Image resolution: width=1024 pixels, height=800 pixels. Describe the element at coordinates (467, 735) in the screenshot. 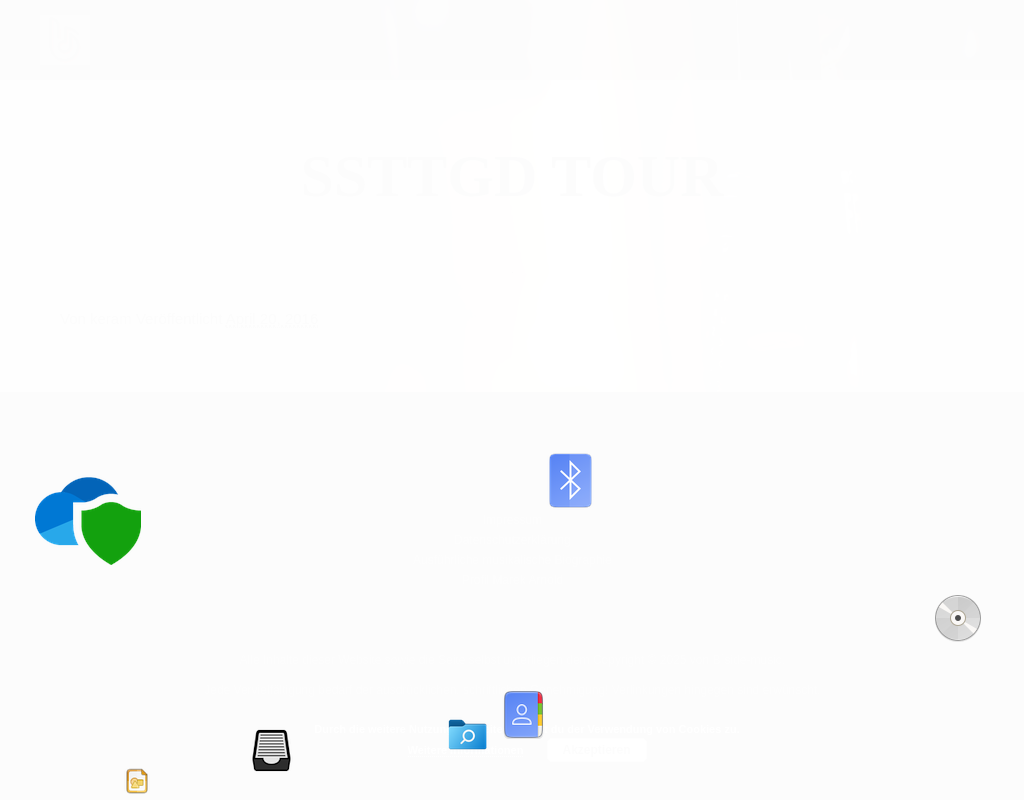

I see `search within folder contents` at that location.